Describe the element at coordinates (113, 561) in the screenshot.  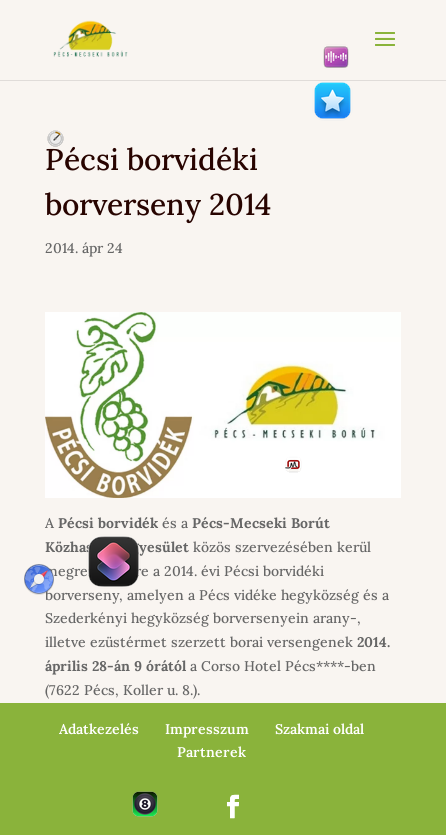
I see `open the shortcuts app` at that location.